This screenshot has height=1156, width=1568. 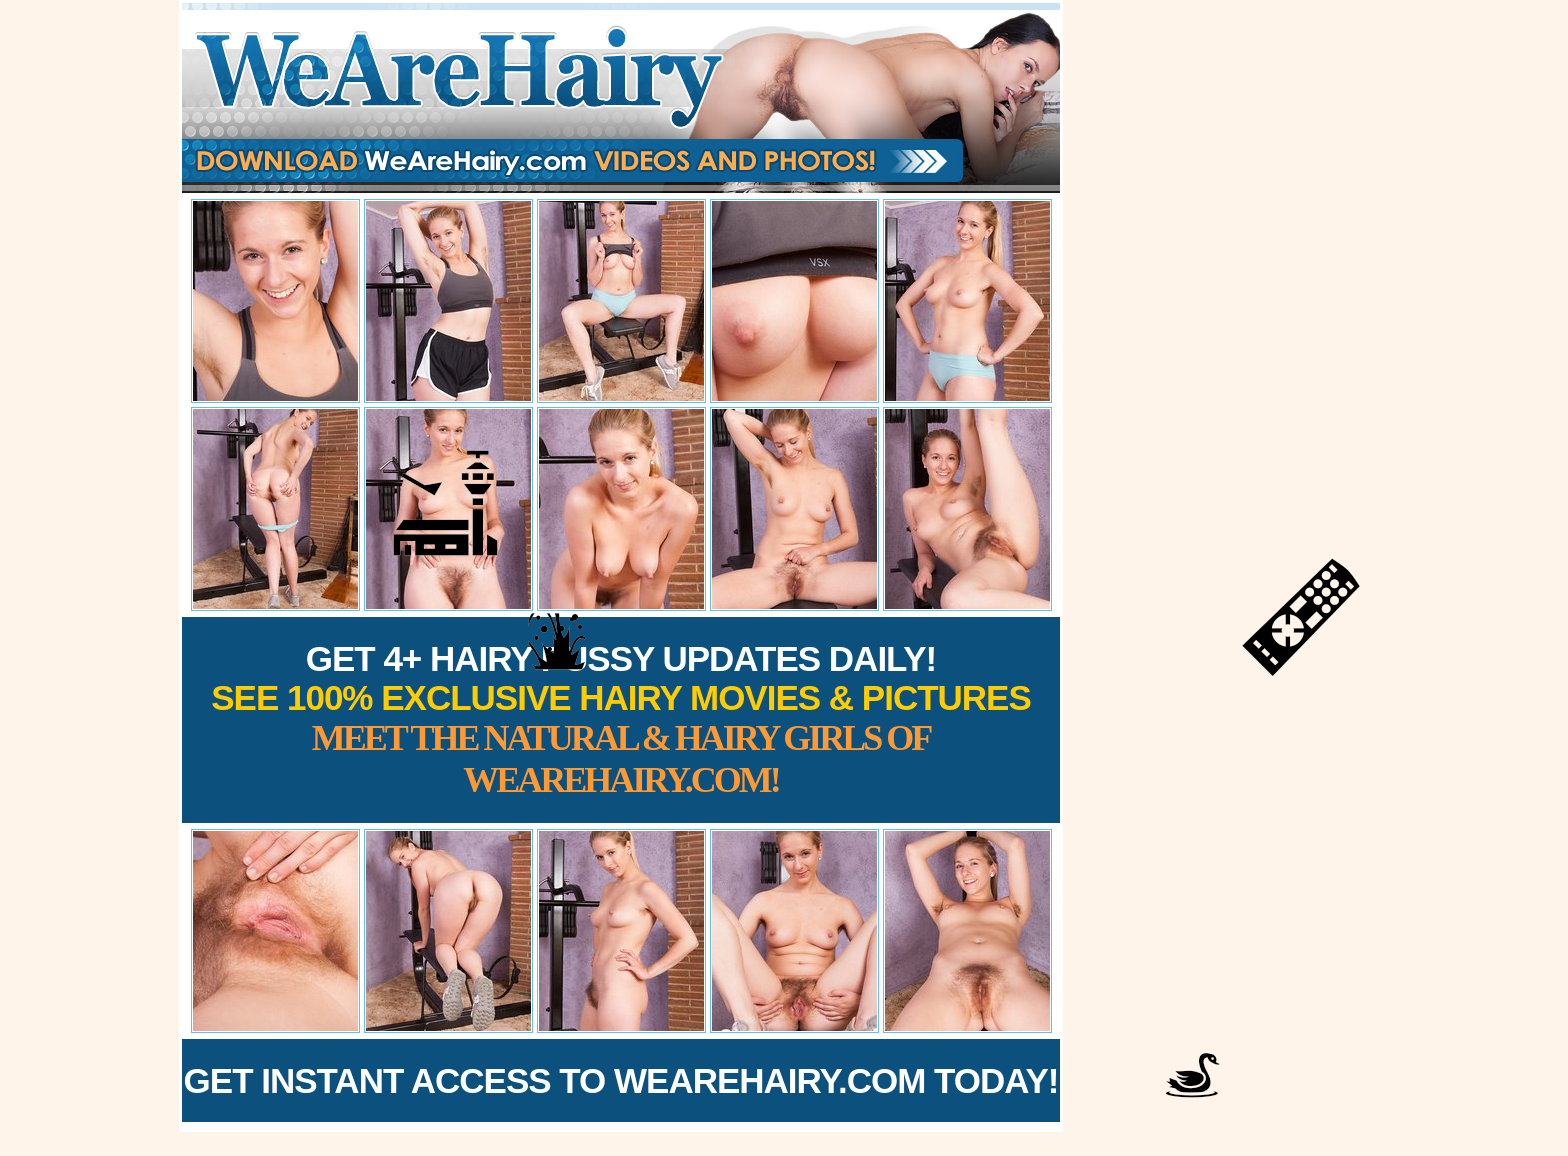 I want to click on indicates volcanic activity or eruption event, so click(x=556, y=641).